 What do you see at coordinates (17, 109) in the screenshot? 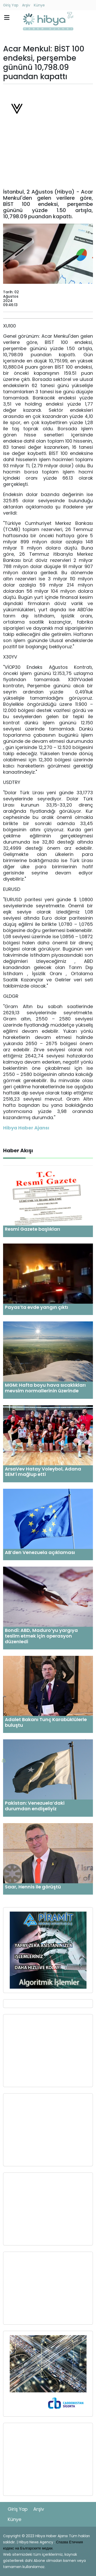
I see `Vue.js framework logo` at bounding box center [17, 109].